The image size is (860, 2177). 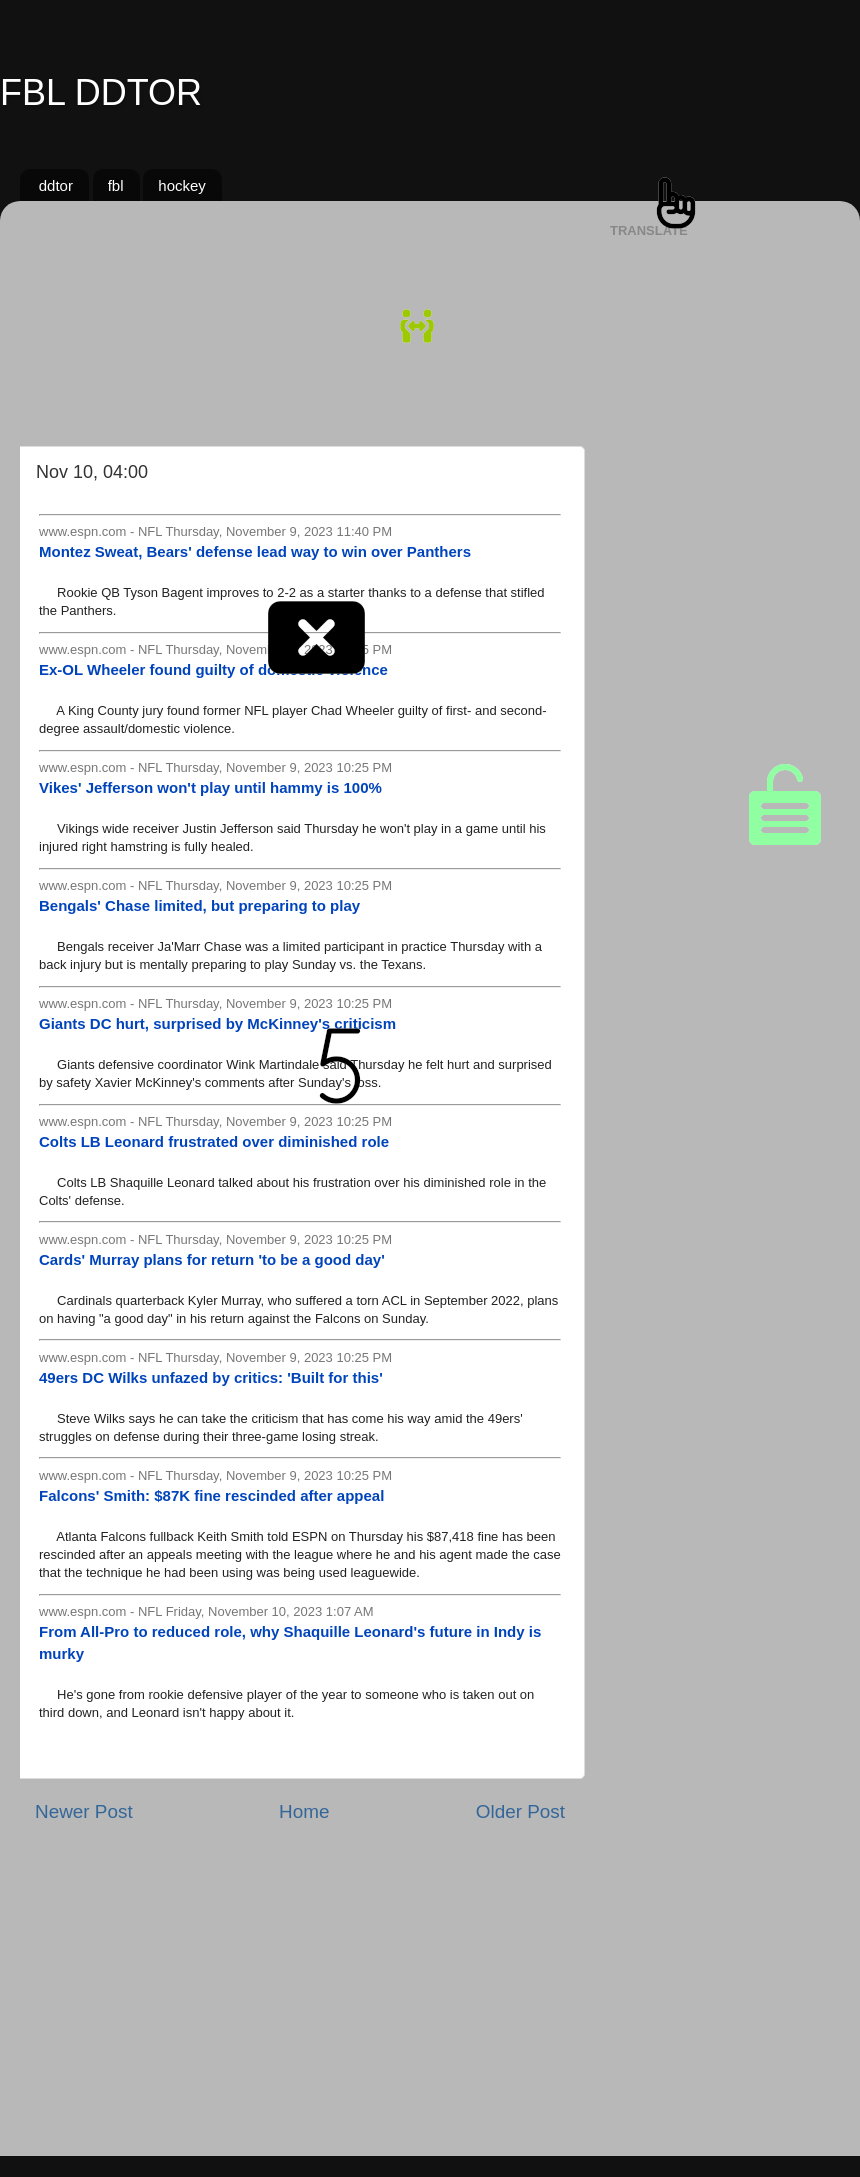 I want to click on unlocked or unsecured state, so click(x=785, y=809).